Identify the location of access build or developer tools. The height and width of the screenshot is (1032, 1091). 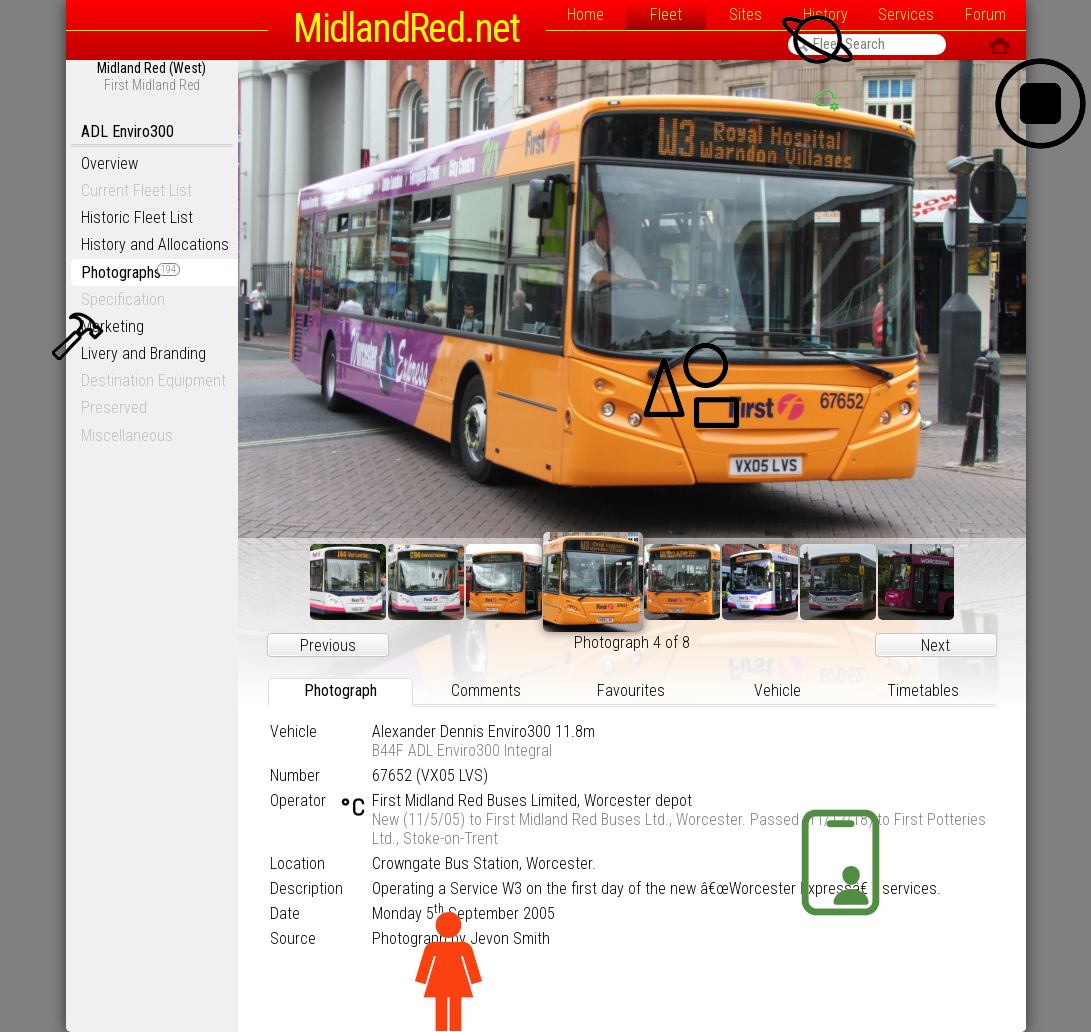
(77, 336).